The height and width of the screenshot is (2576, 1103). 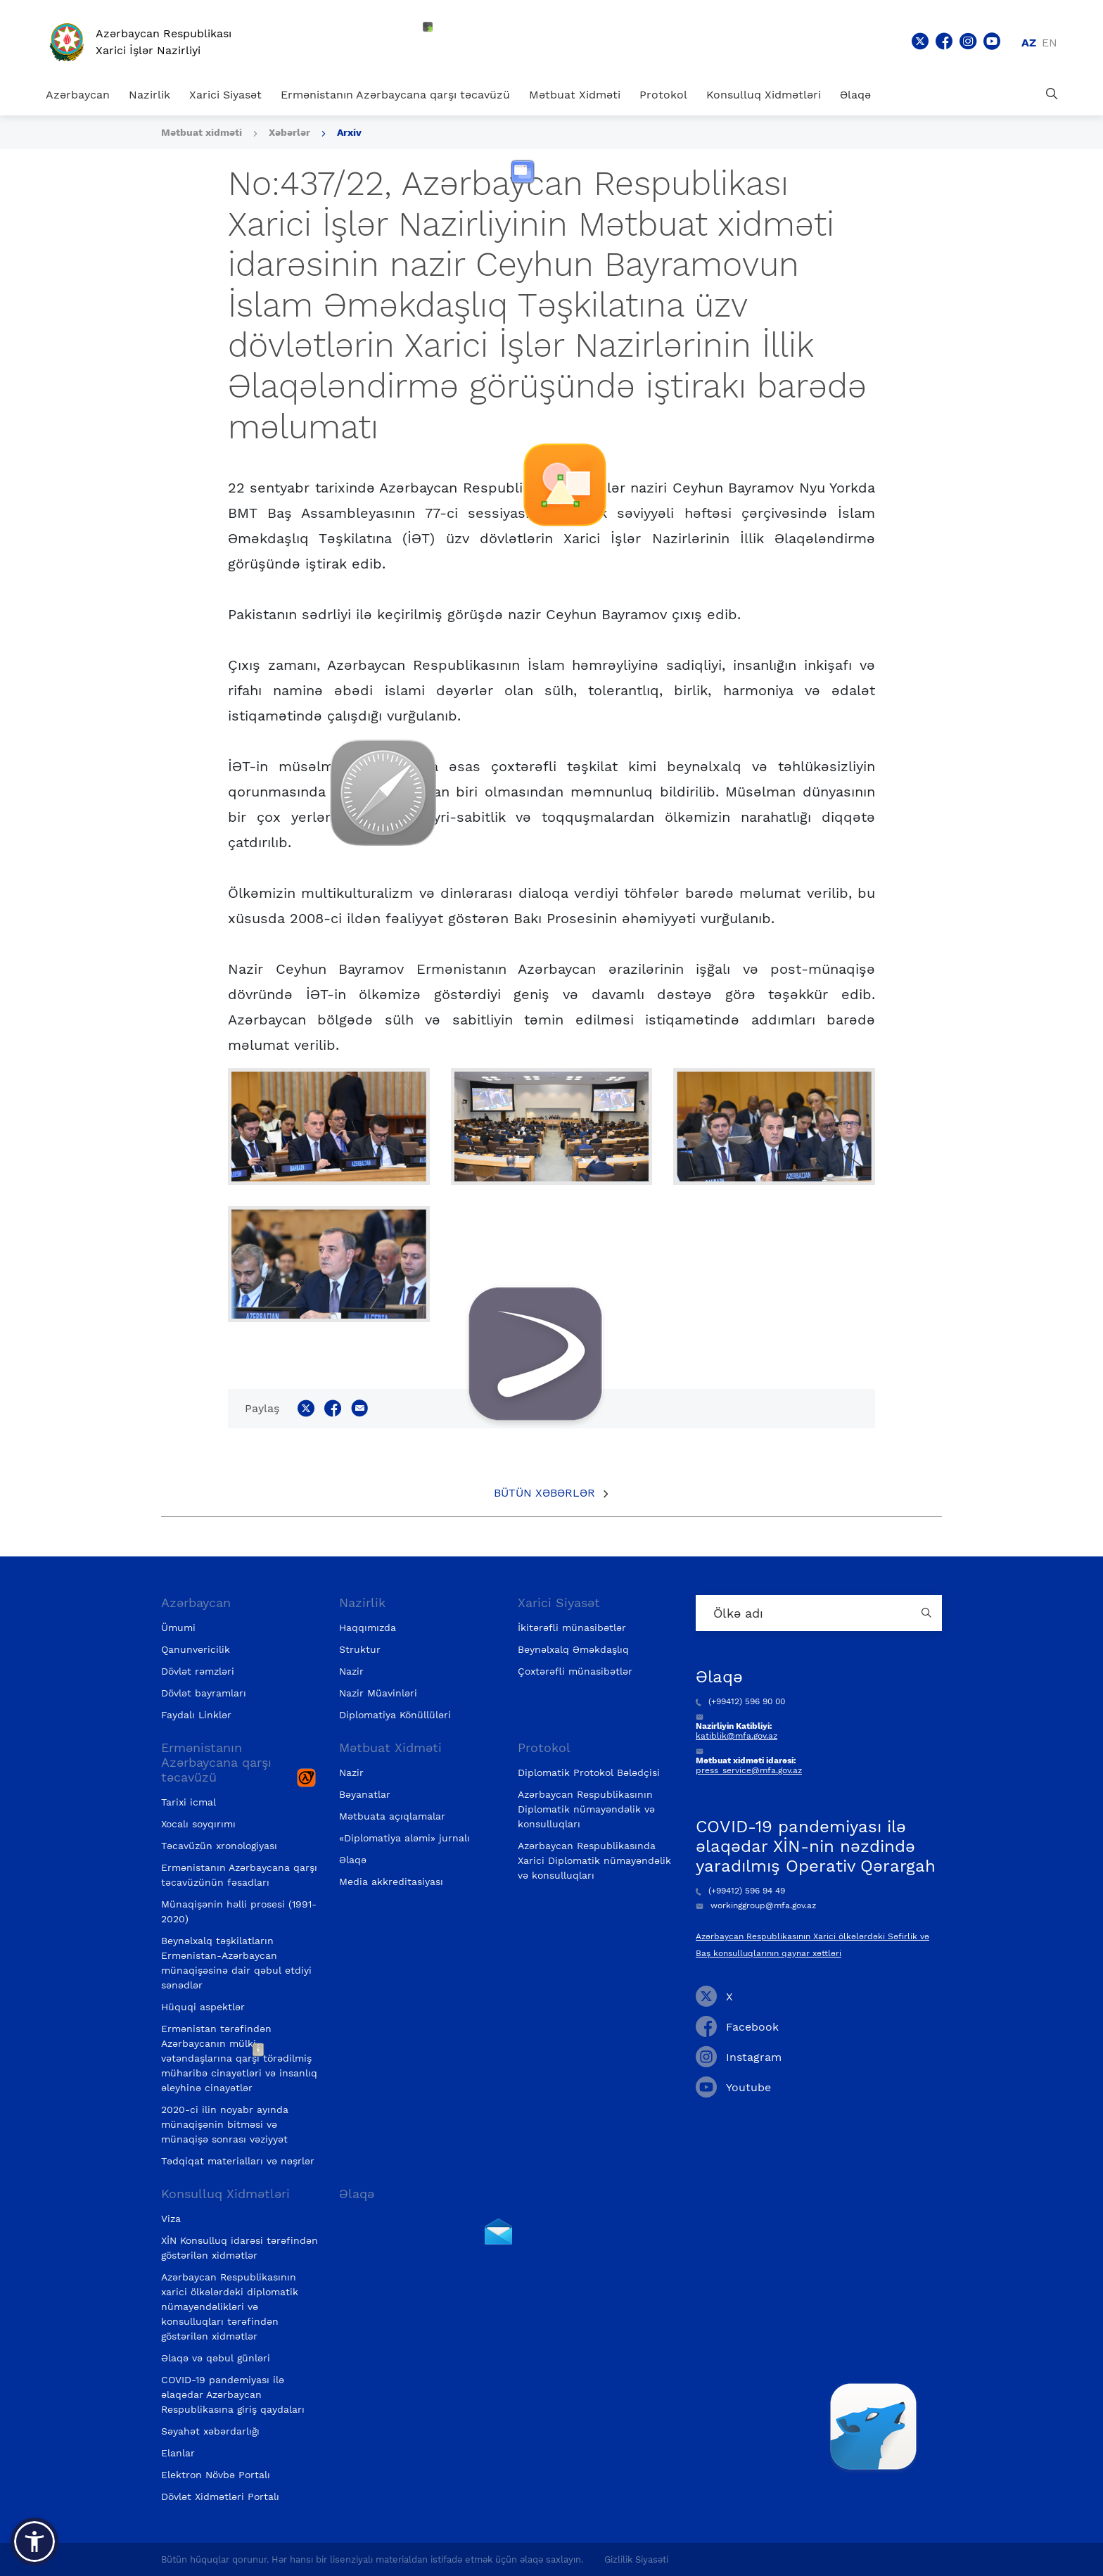 What do you see at coordinates (428, 27) in the screenshot?
I see `open extension manager app` at bounding box center [428, 27].